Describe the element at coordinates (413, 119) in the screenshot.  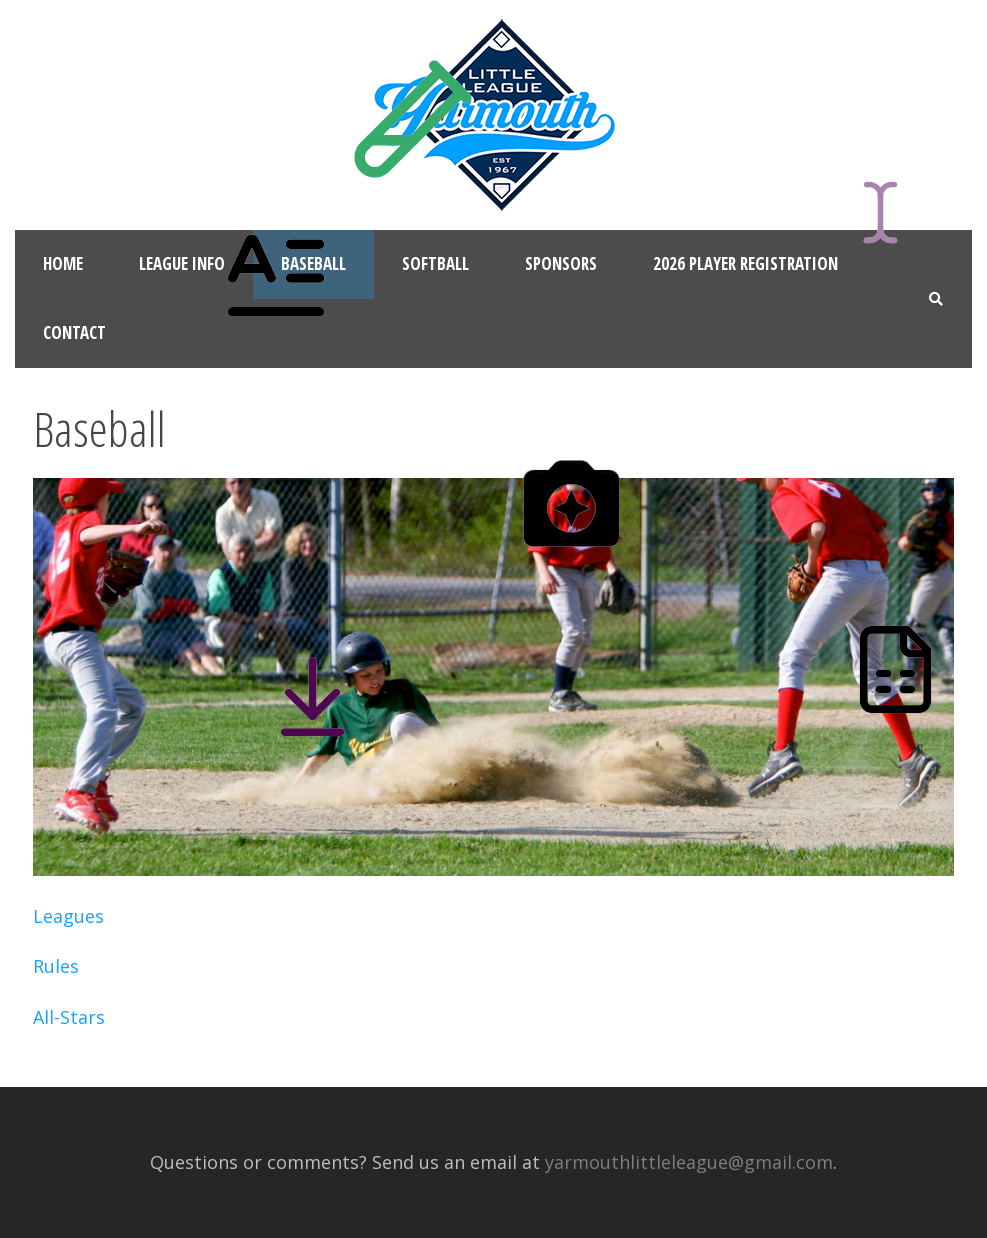
I see `access lab or experimental features` at that location.